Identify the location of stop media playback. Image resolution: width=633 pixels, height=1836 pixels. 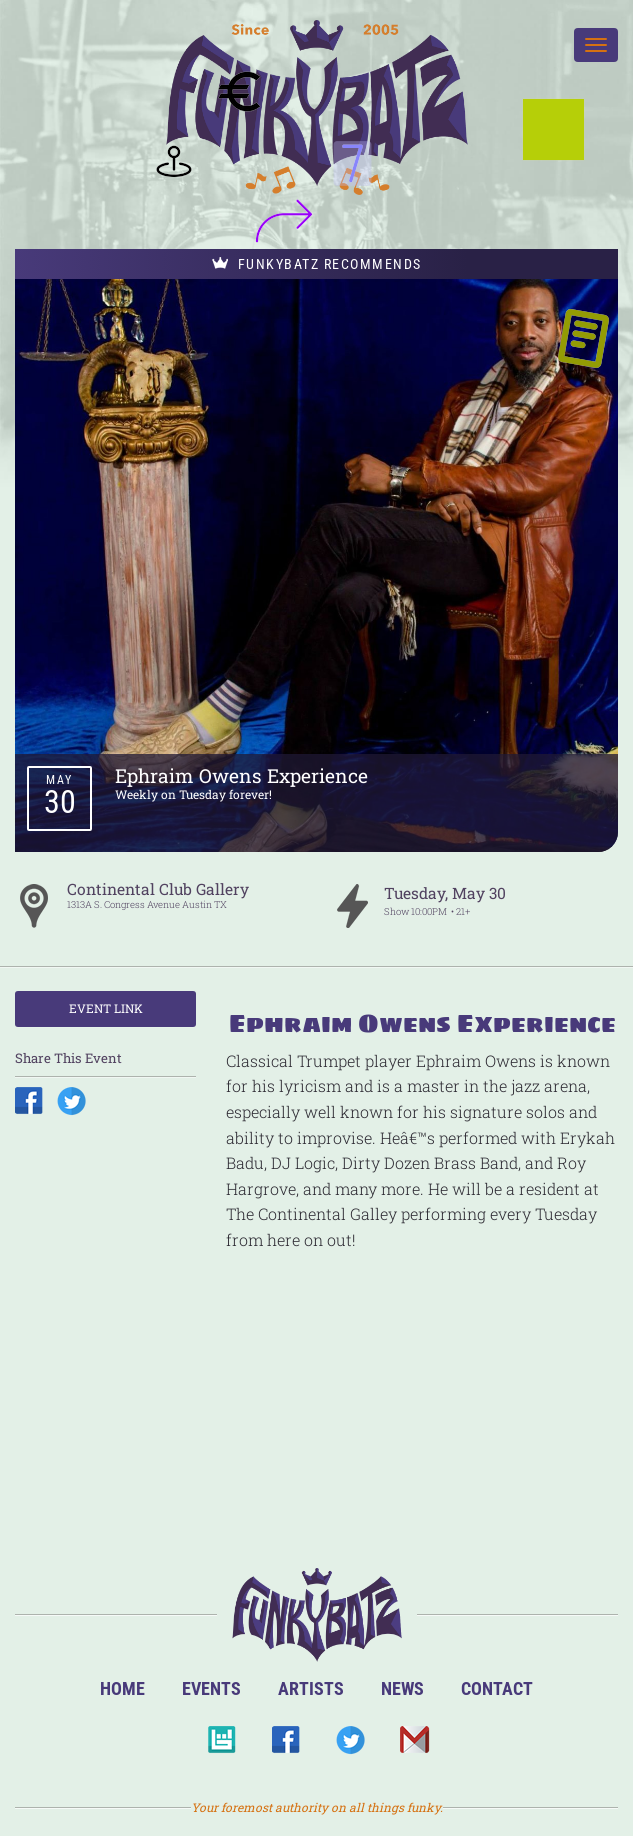
(553, 129).